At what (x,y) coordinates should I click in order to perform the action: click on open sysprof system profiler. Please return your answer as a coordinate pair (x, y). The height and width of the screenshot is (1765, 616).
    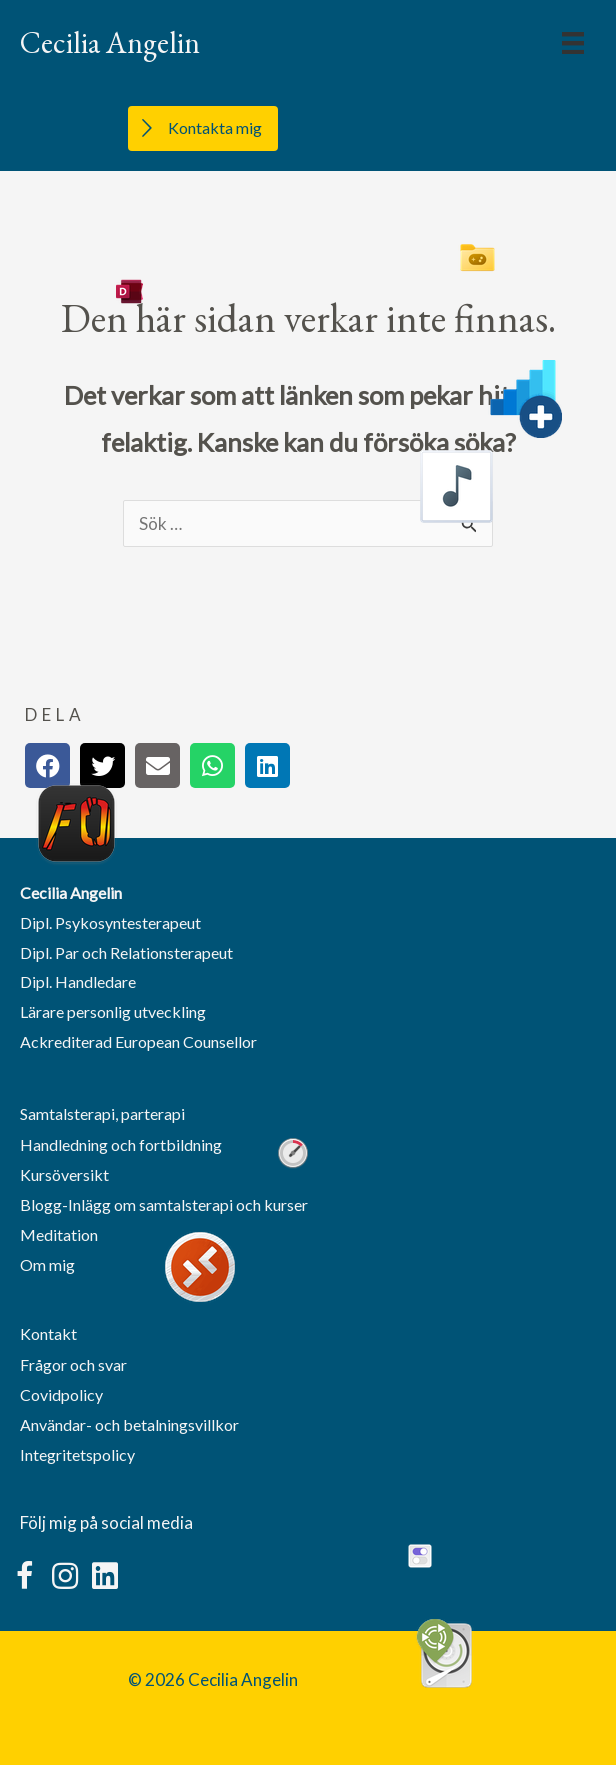
    Looking at the image, I should click on (293, 1153).